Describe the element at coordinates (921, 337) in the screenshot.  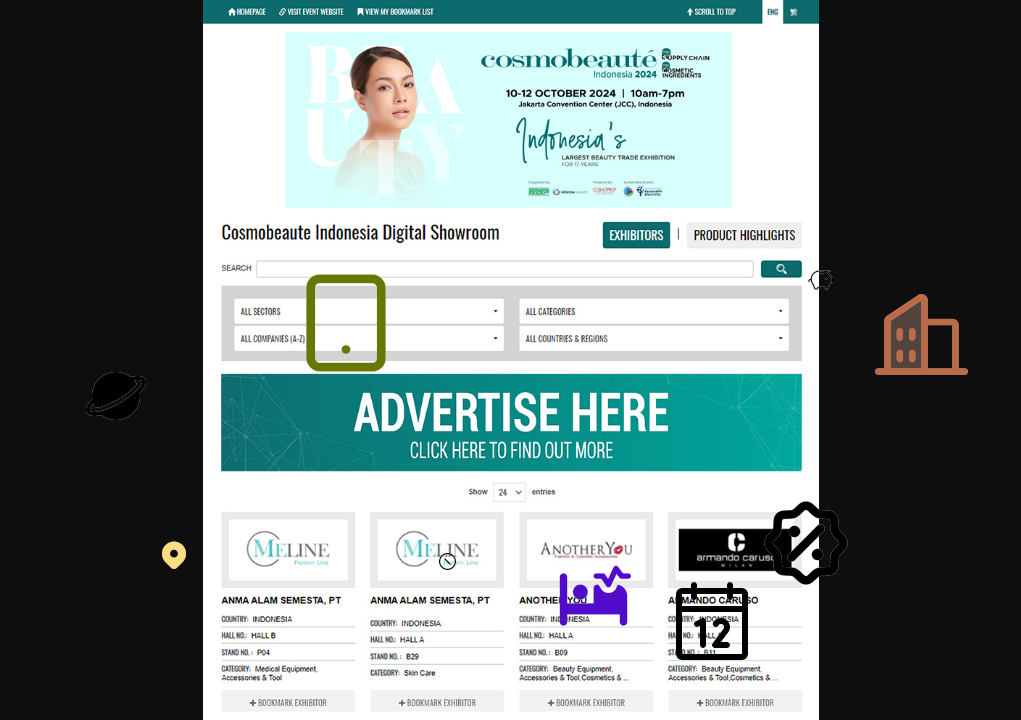
I see `view nearby buildings or properties` at that location.